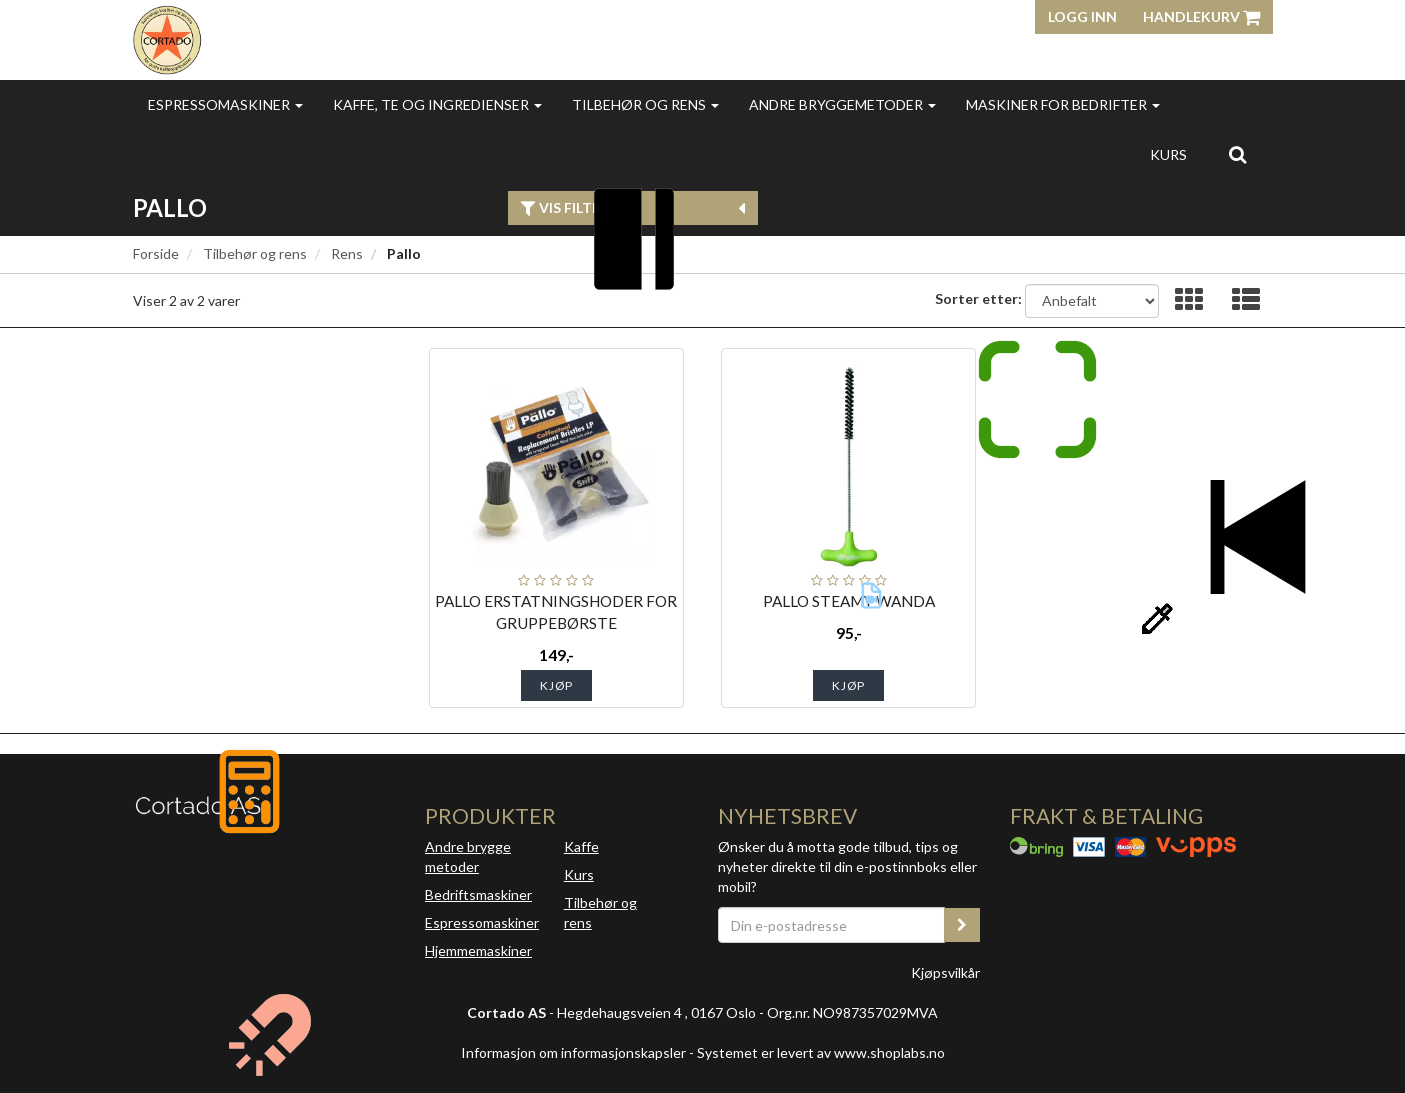 The image size is (1405, 1093). Describe the element at coordinates (1157, 618) in the screenshot. I see `pick a color from the canvas` at that location.